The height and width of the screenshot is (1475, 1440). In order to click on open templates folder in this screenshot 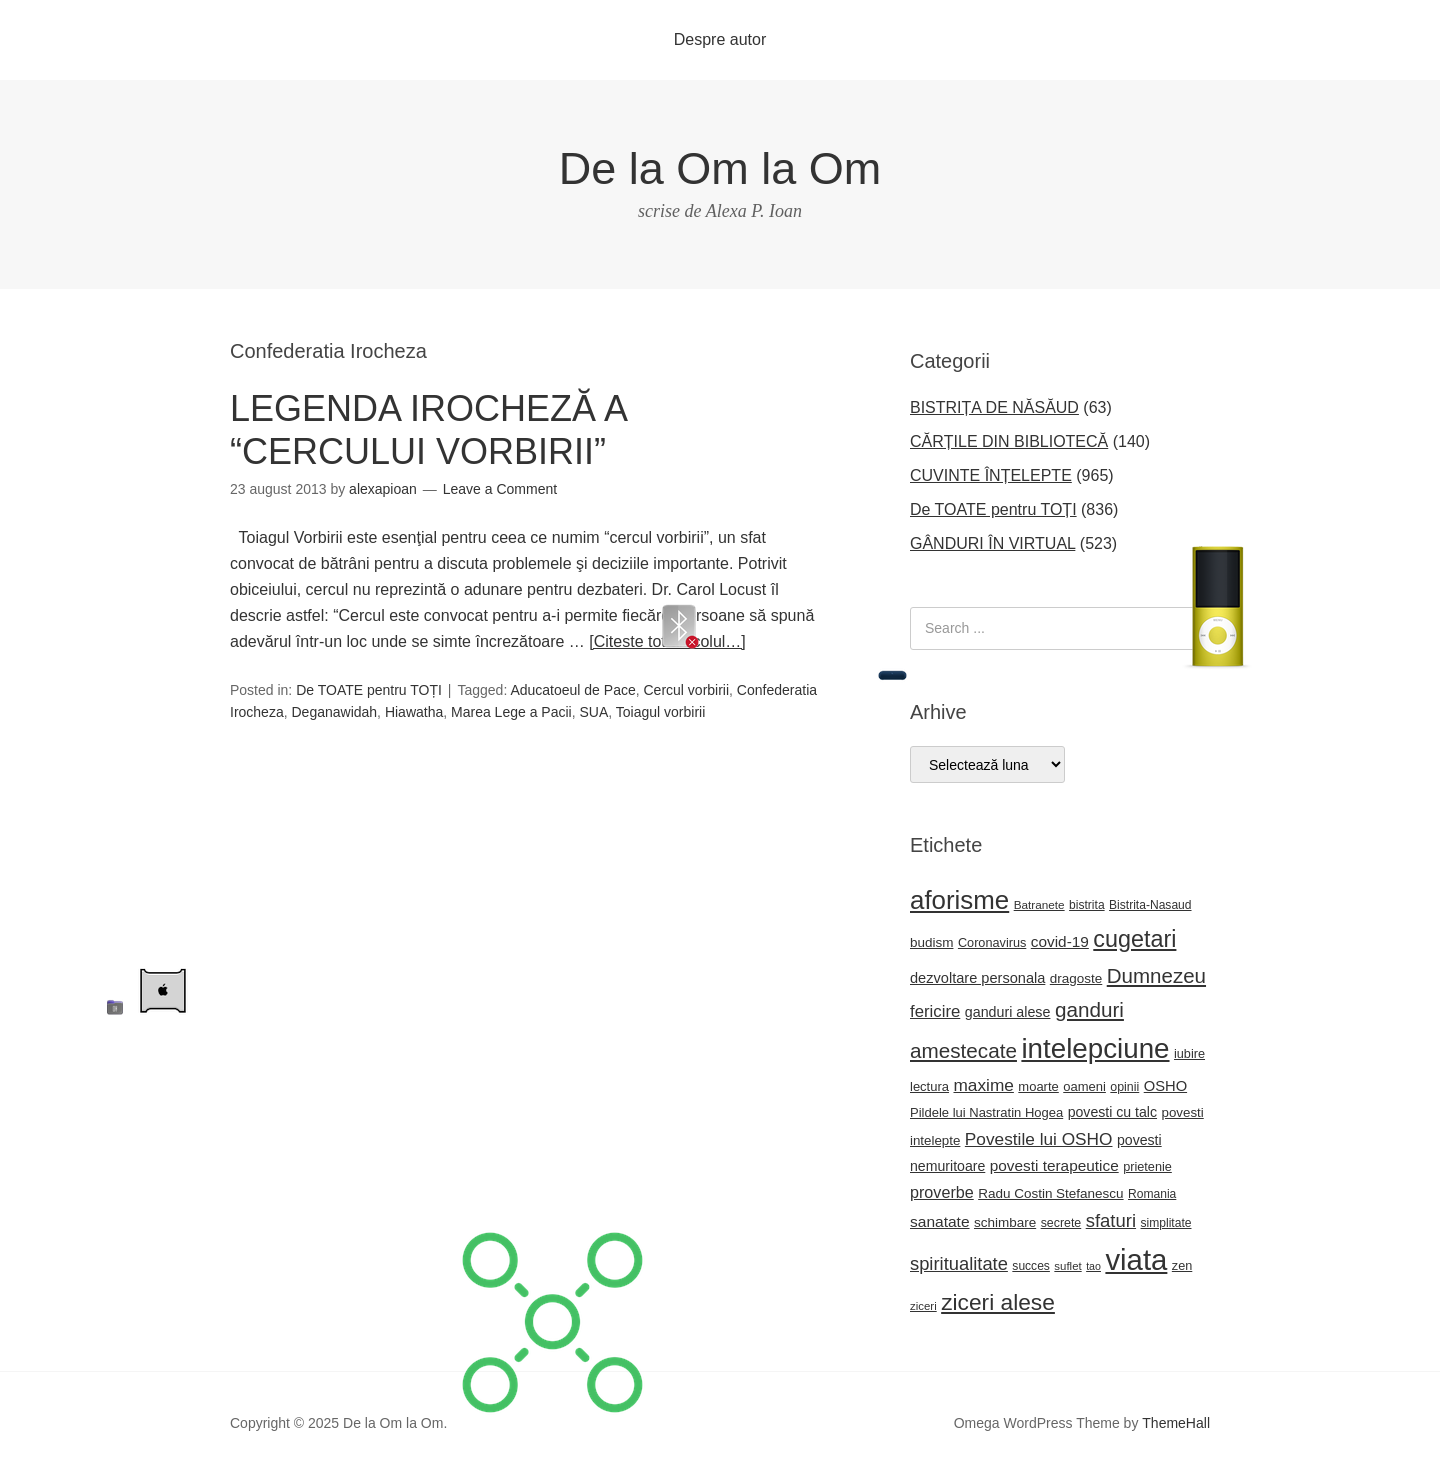, I will do `click(115, 1007)`.